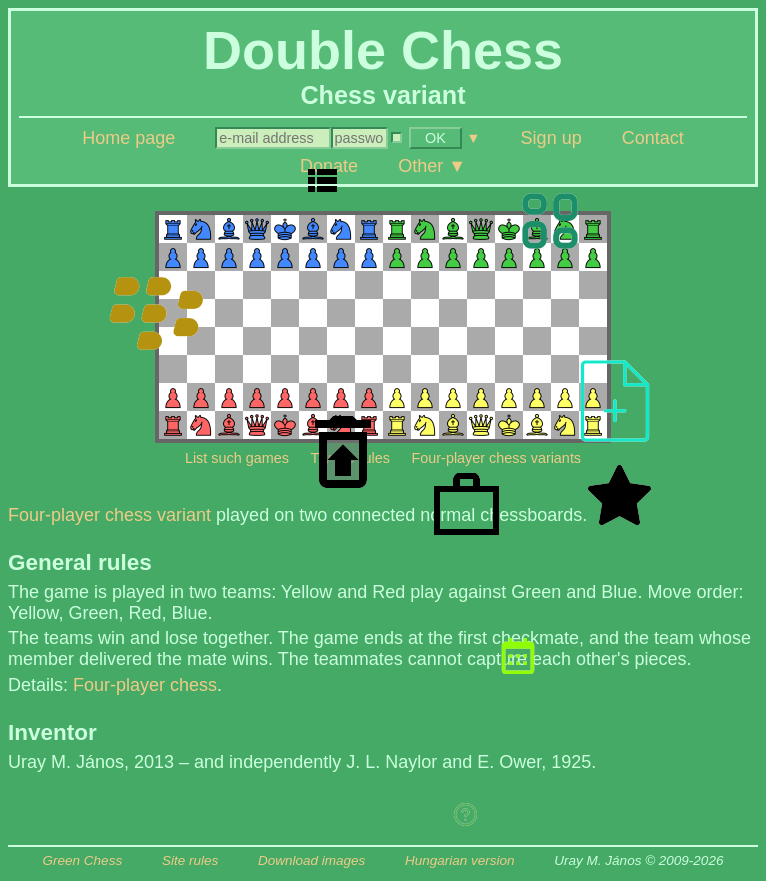 This screenshot has height=881, width=766. What do you see at coordinates (465, 814) in the screenshot?
I see `access help or support information` at bounding box center [465, 814].